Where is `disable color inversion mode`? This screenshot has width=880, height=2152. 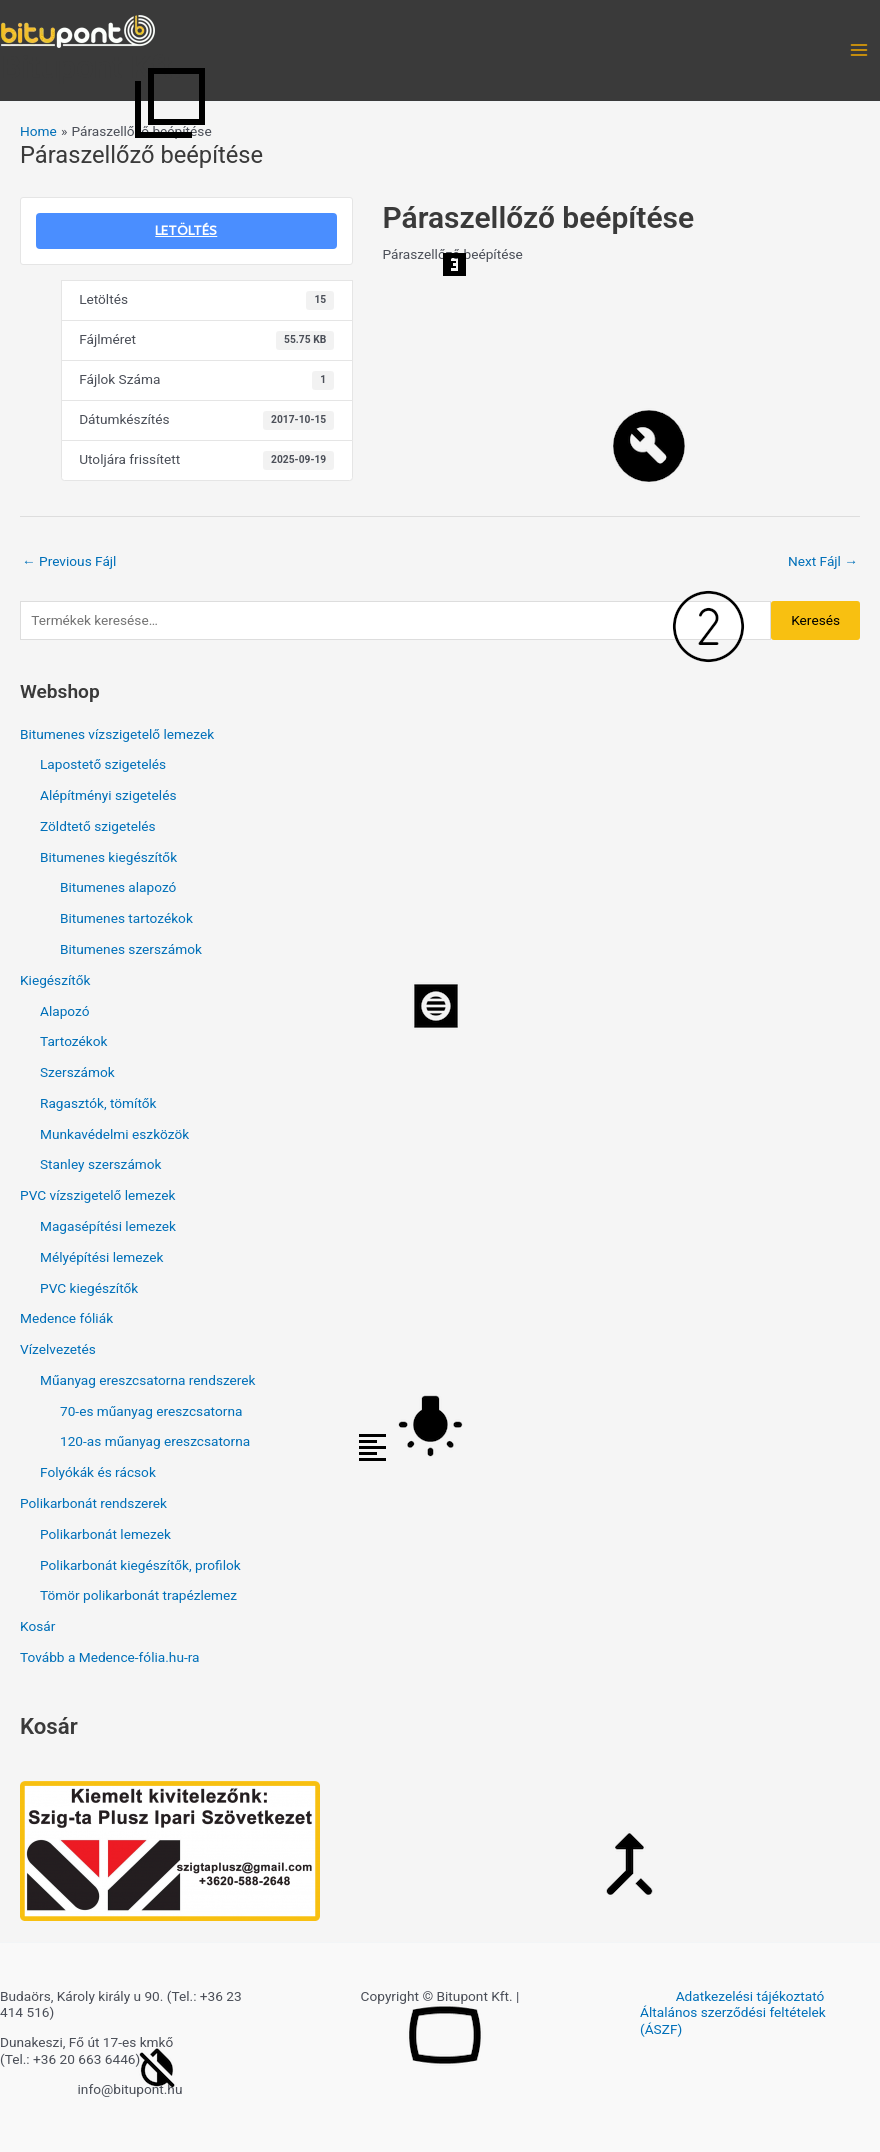 disable color inversion mode is located at coordinates (157, 2067).